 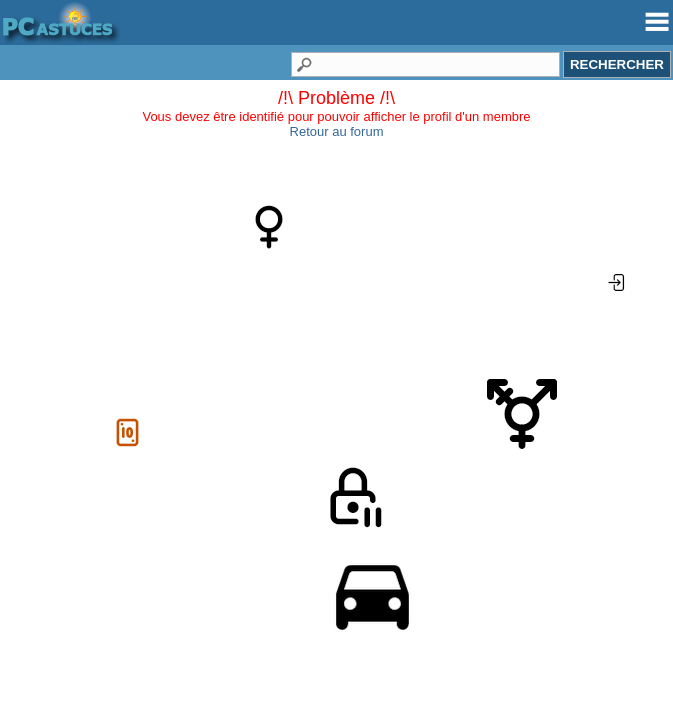 I want to click on represents a 10 playing card in a card game, so click(x=127, y=432).